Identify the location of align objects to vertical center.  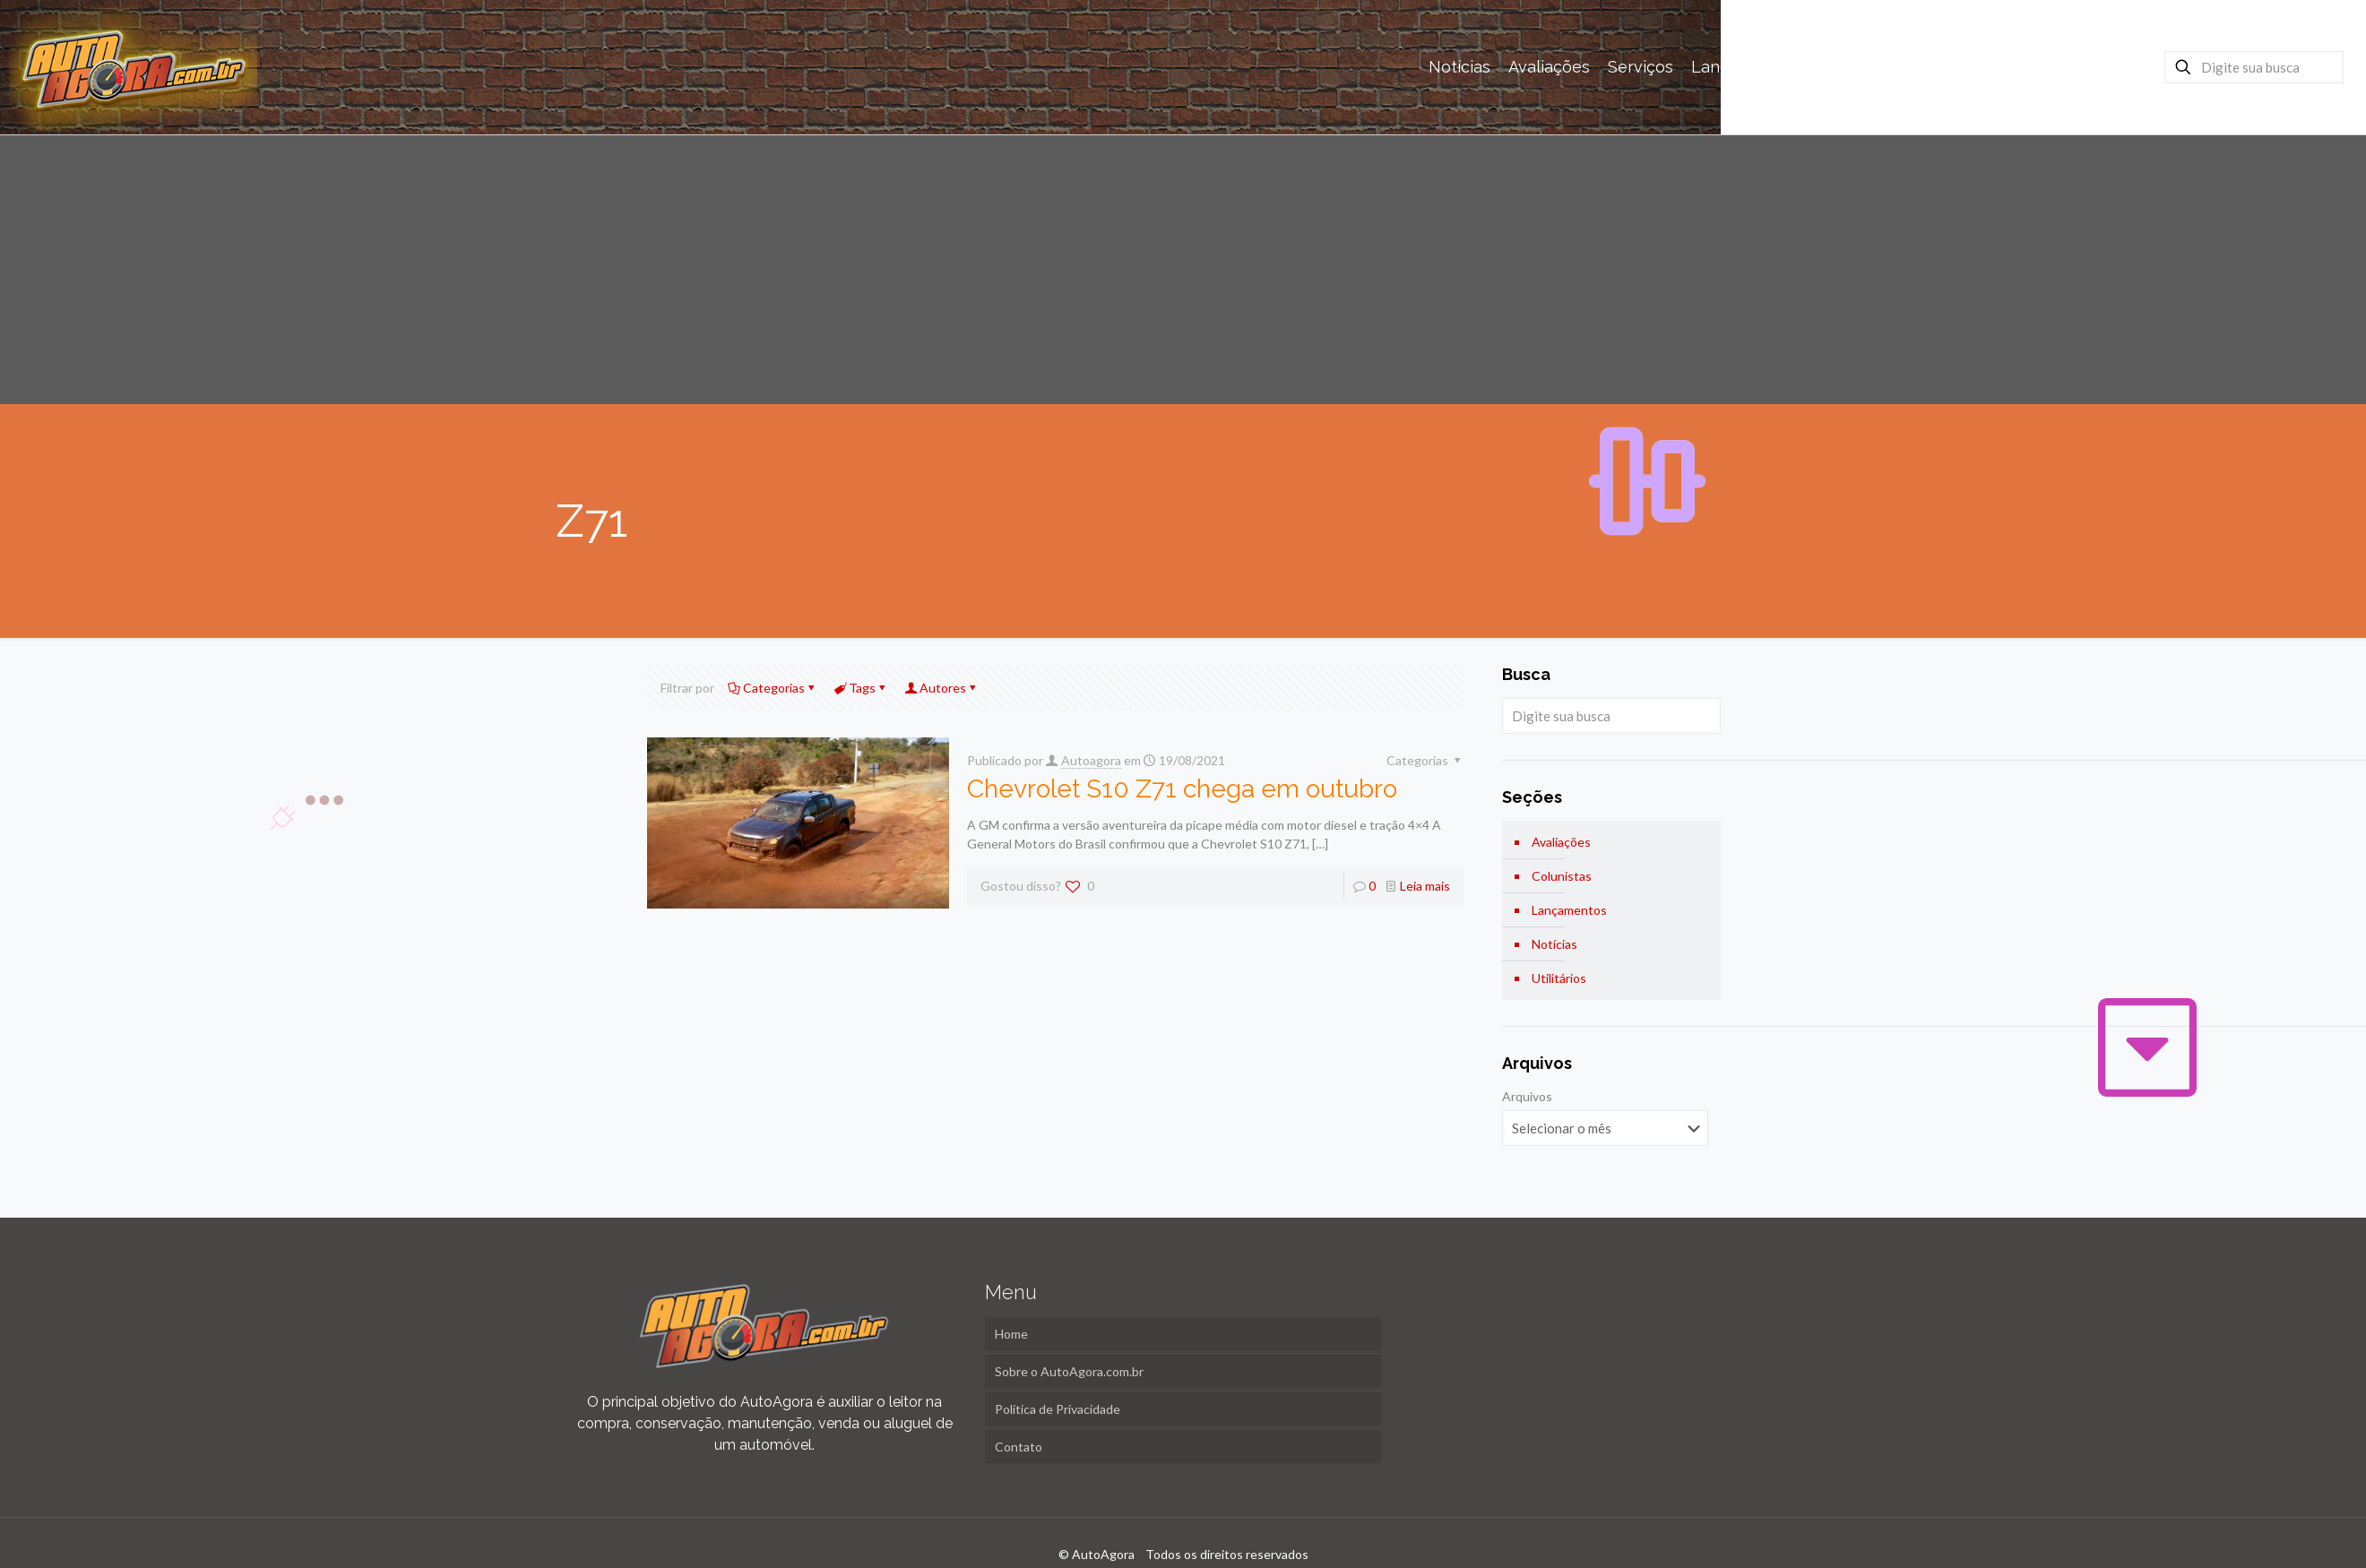
(1647, 481).